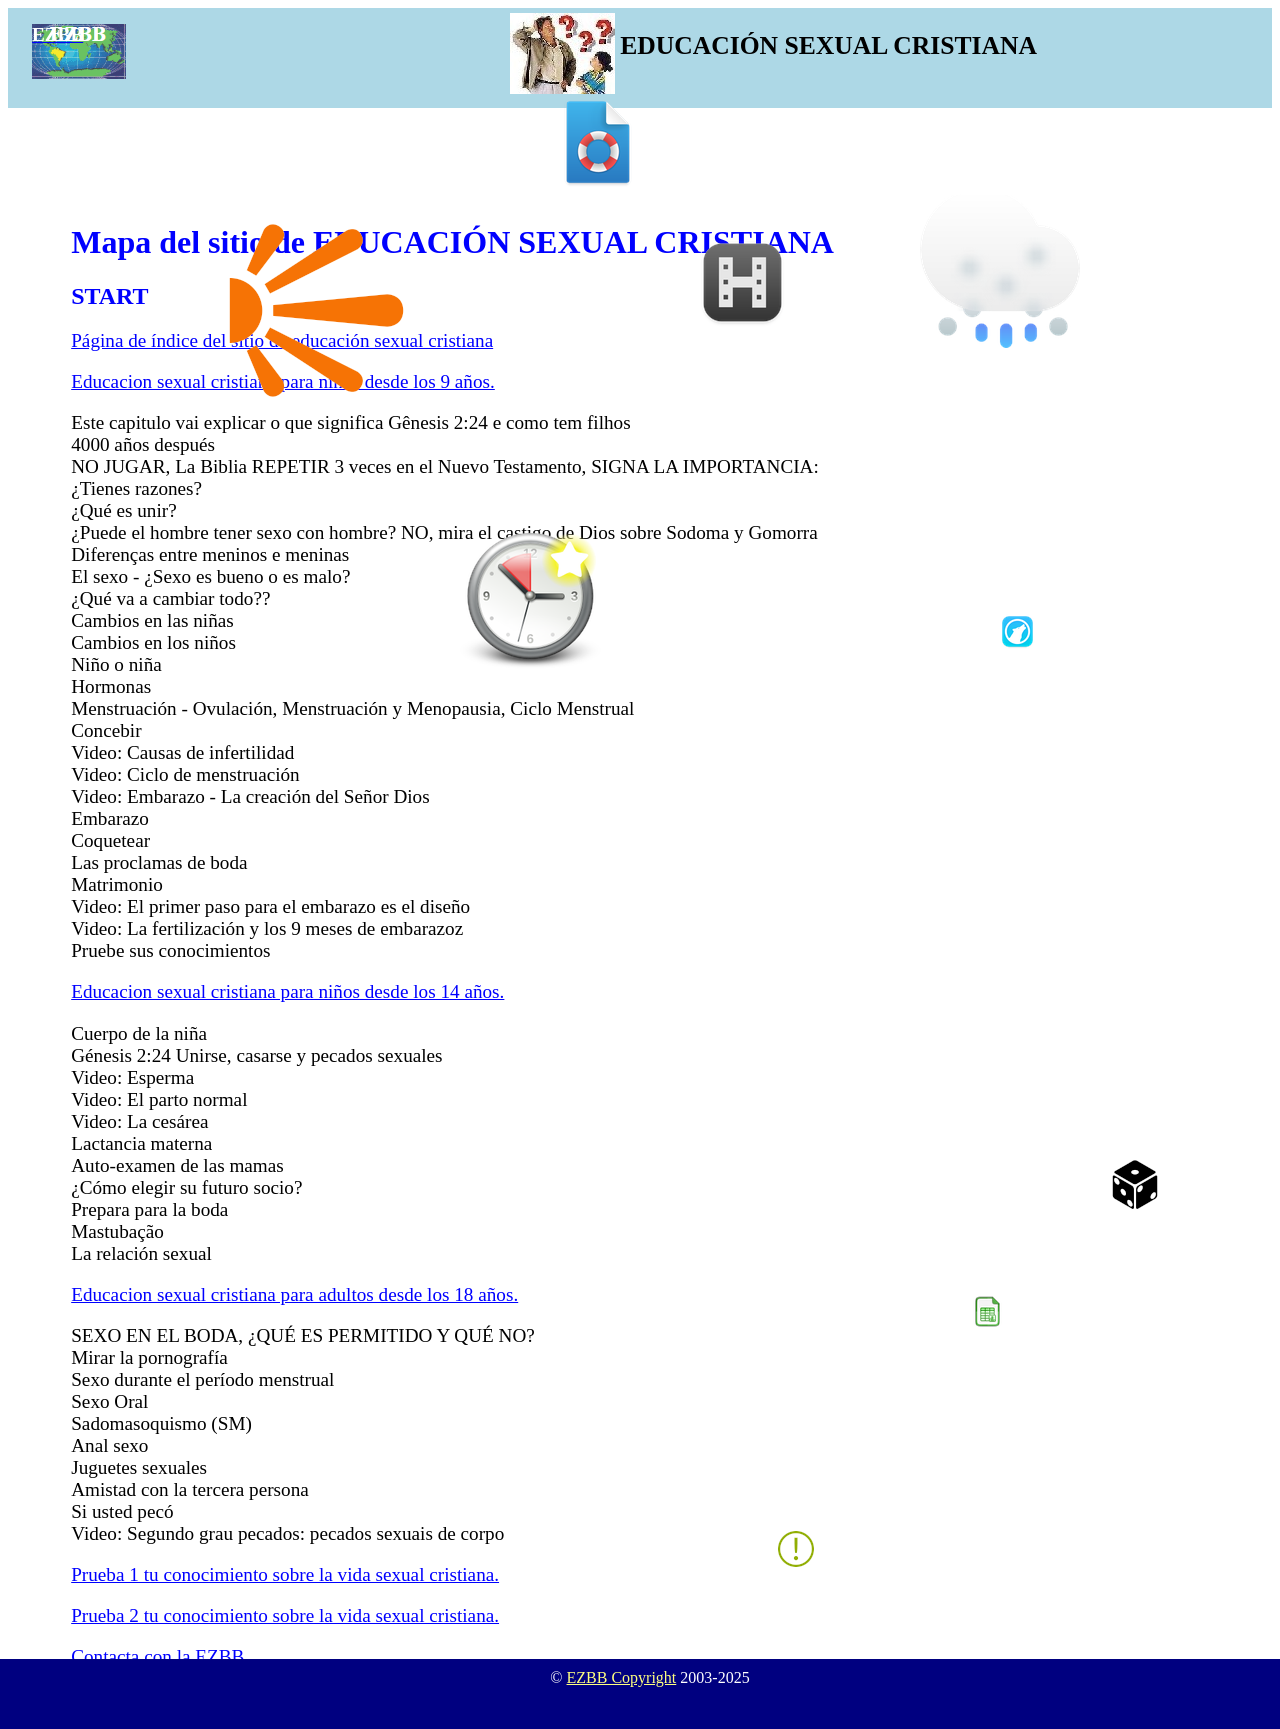 This screenshot has width=1280, height=1729. What do you see at coordinates (316, 310) in the screenshot?
I see `indicates a splash effect or impact animation` at bounding box center [316, 310].